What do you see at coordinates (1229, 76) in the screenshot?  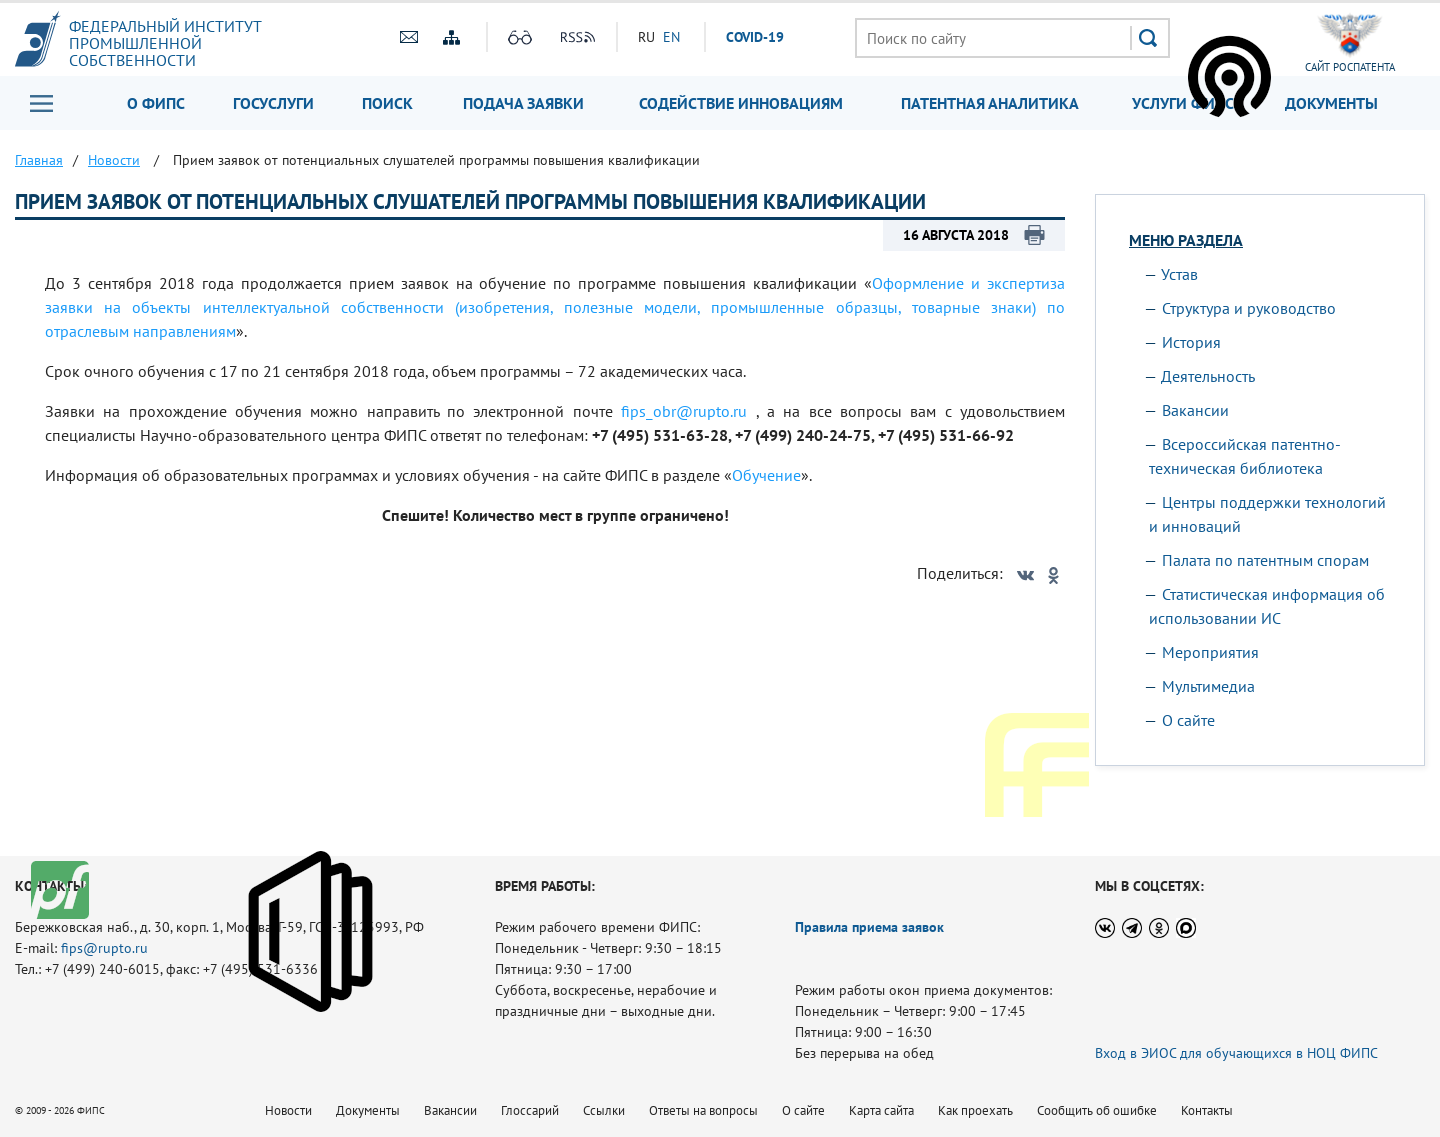 I see `ceph distributed storage platform logo` at bounding box center [1229, 76].